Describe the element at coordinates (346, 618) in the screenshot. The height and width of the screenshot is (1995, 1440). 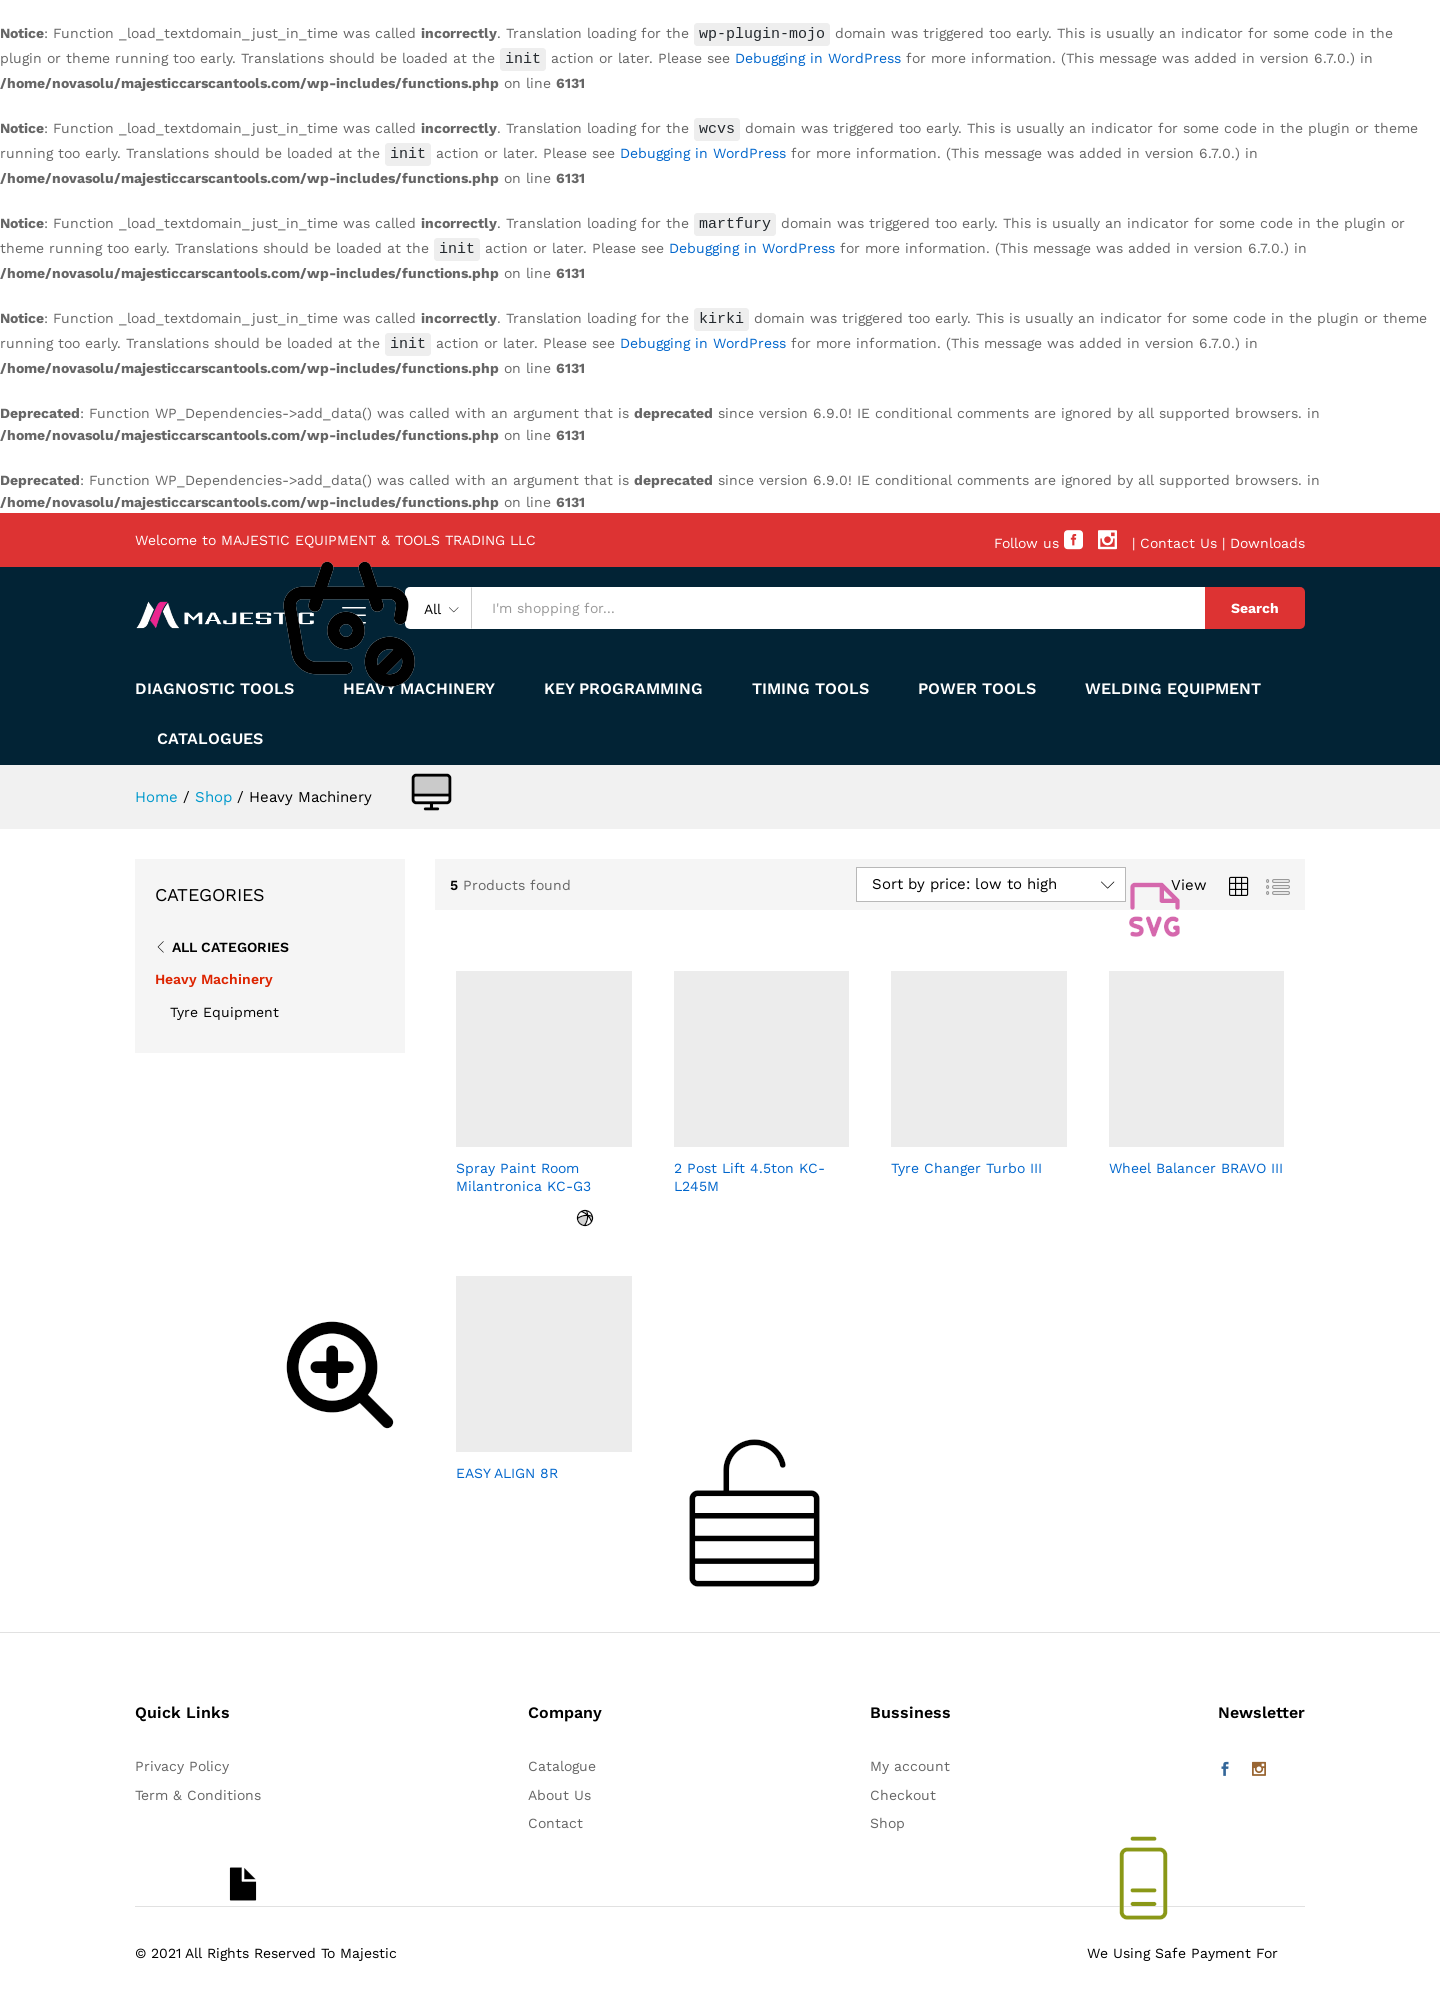
I see `cancel or remove shopping basket` at that location.